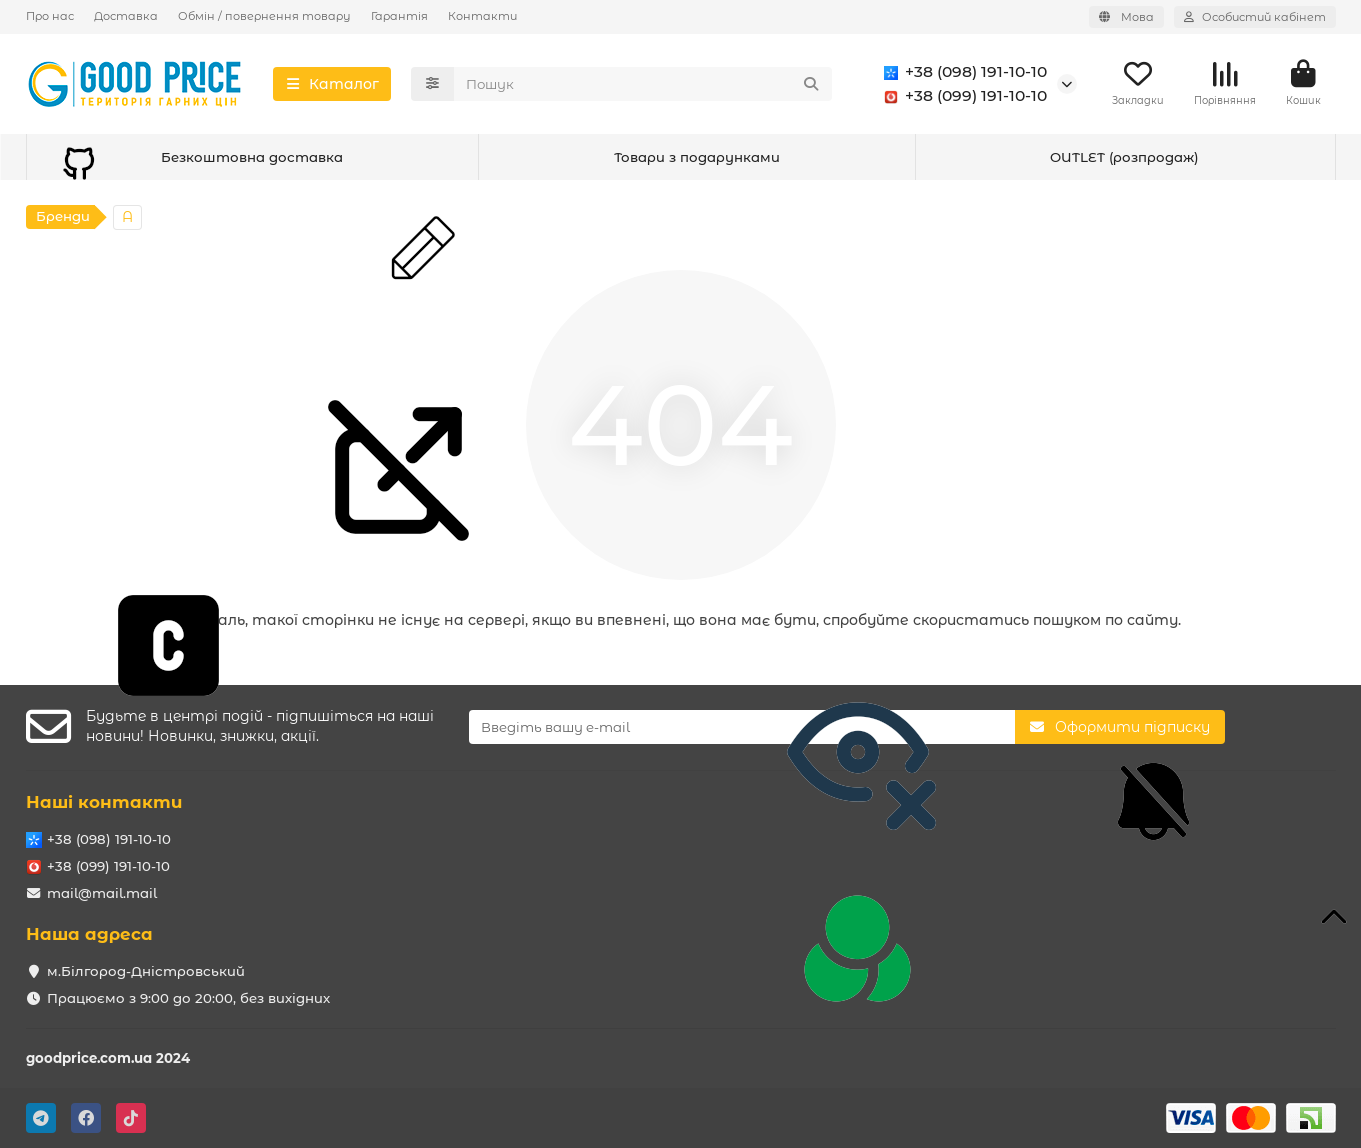 Image resolution: width=1361 pixels, height=1148 pixels. What do you see at coordinates (1334, 923) in the screenshot?
I see `collapse an expanded section` at bounding box center [1334, 923].